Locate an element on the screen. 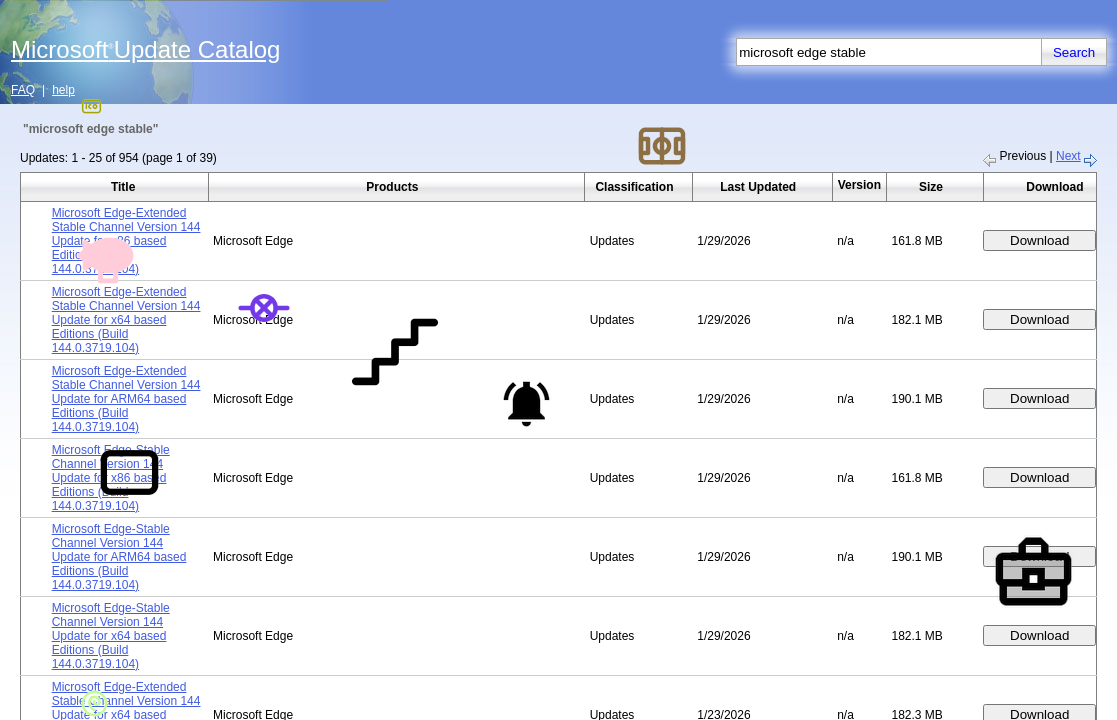 This screenshot has height=720, width=1117. view soccer field or pitch layout is located at coordinates (662, 146).